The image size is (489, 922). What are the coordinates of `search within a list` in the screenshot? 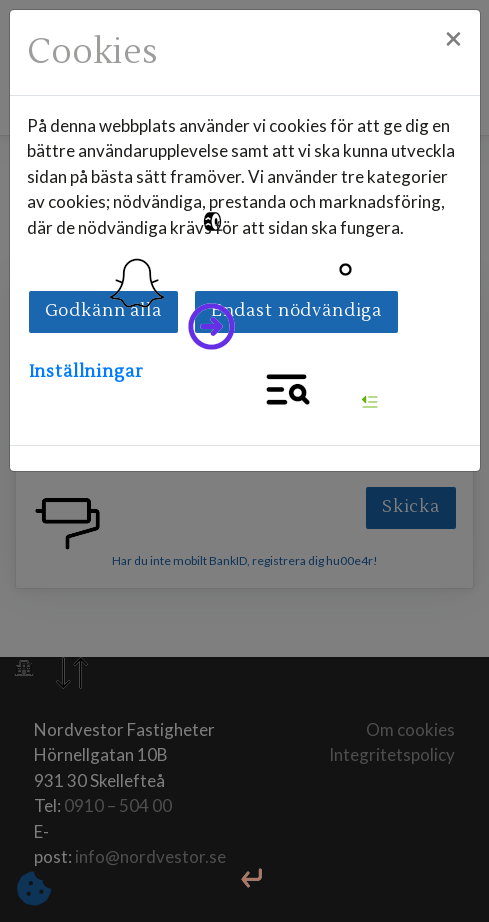 It's located at (286, 389).